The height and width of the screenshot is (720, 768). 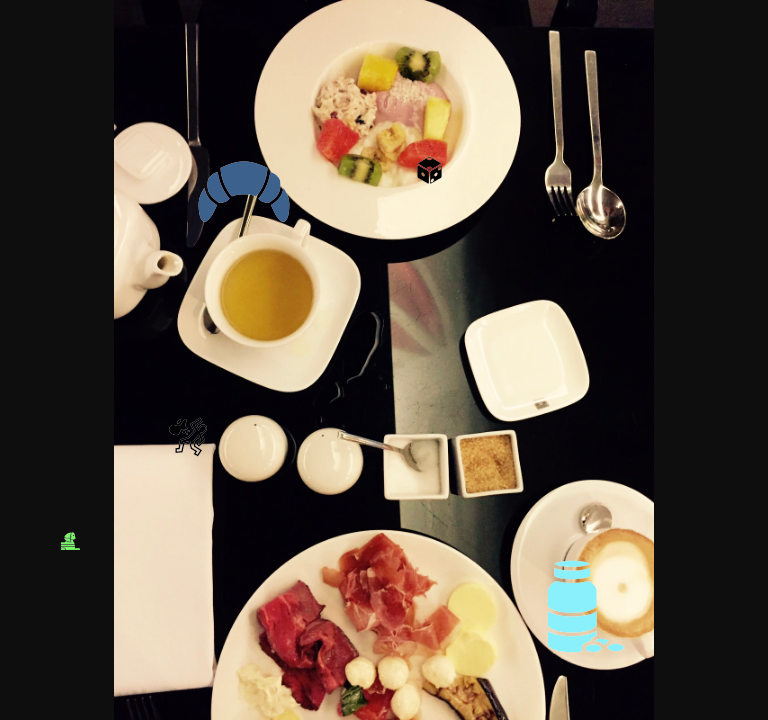 What do you see at coordinates (188, 437) in the screenshot?
I see `indicates a crime scene or murder mystery game element` at bounding box center [188, 437].